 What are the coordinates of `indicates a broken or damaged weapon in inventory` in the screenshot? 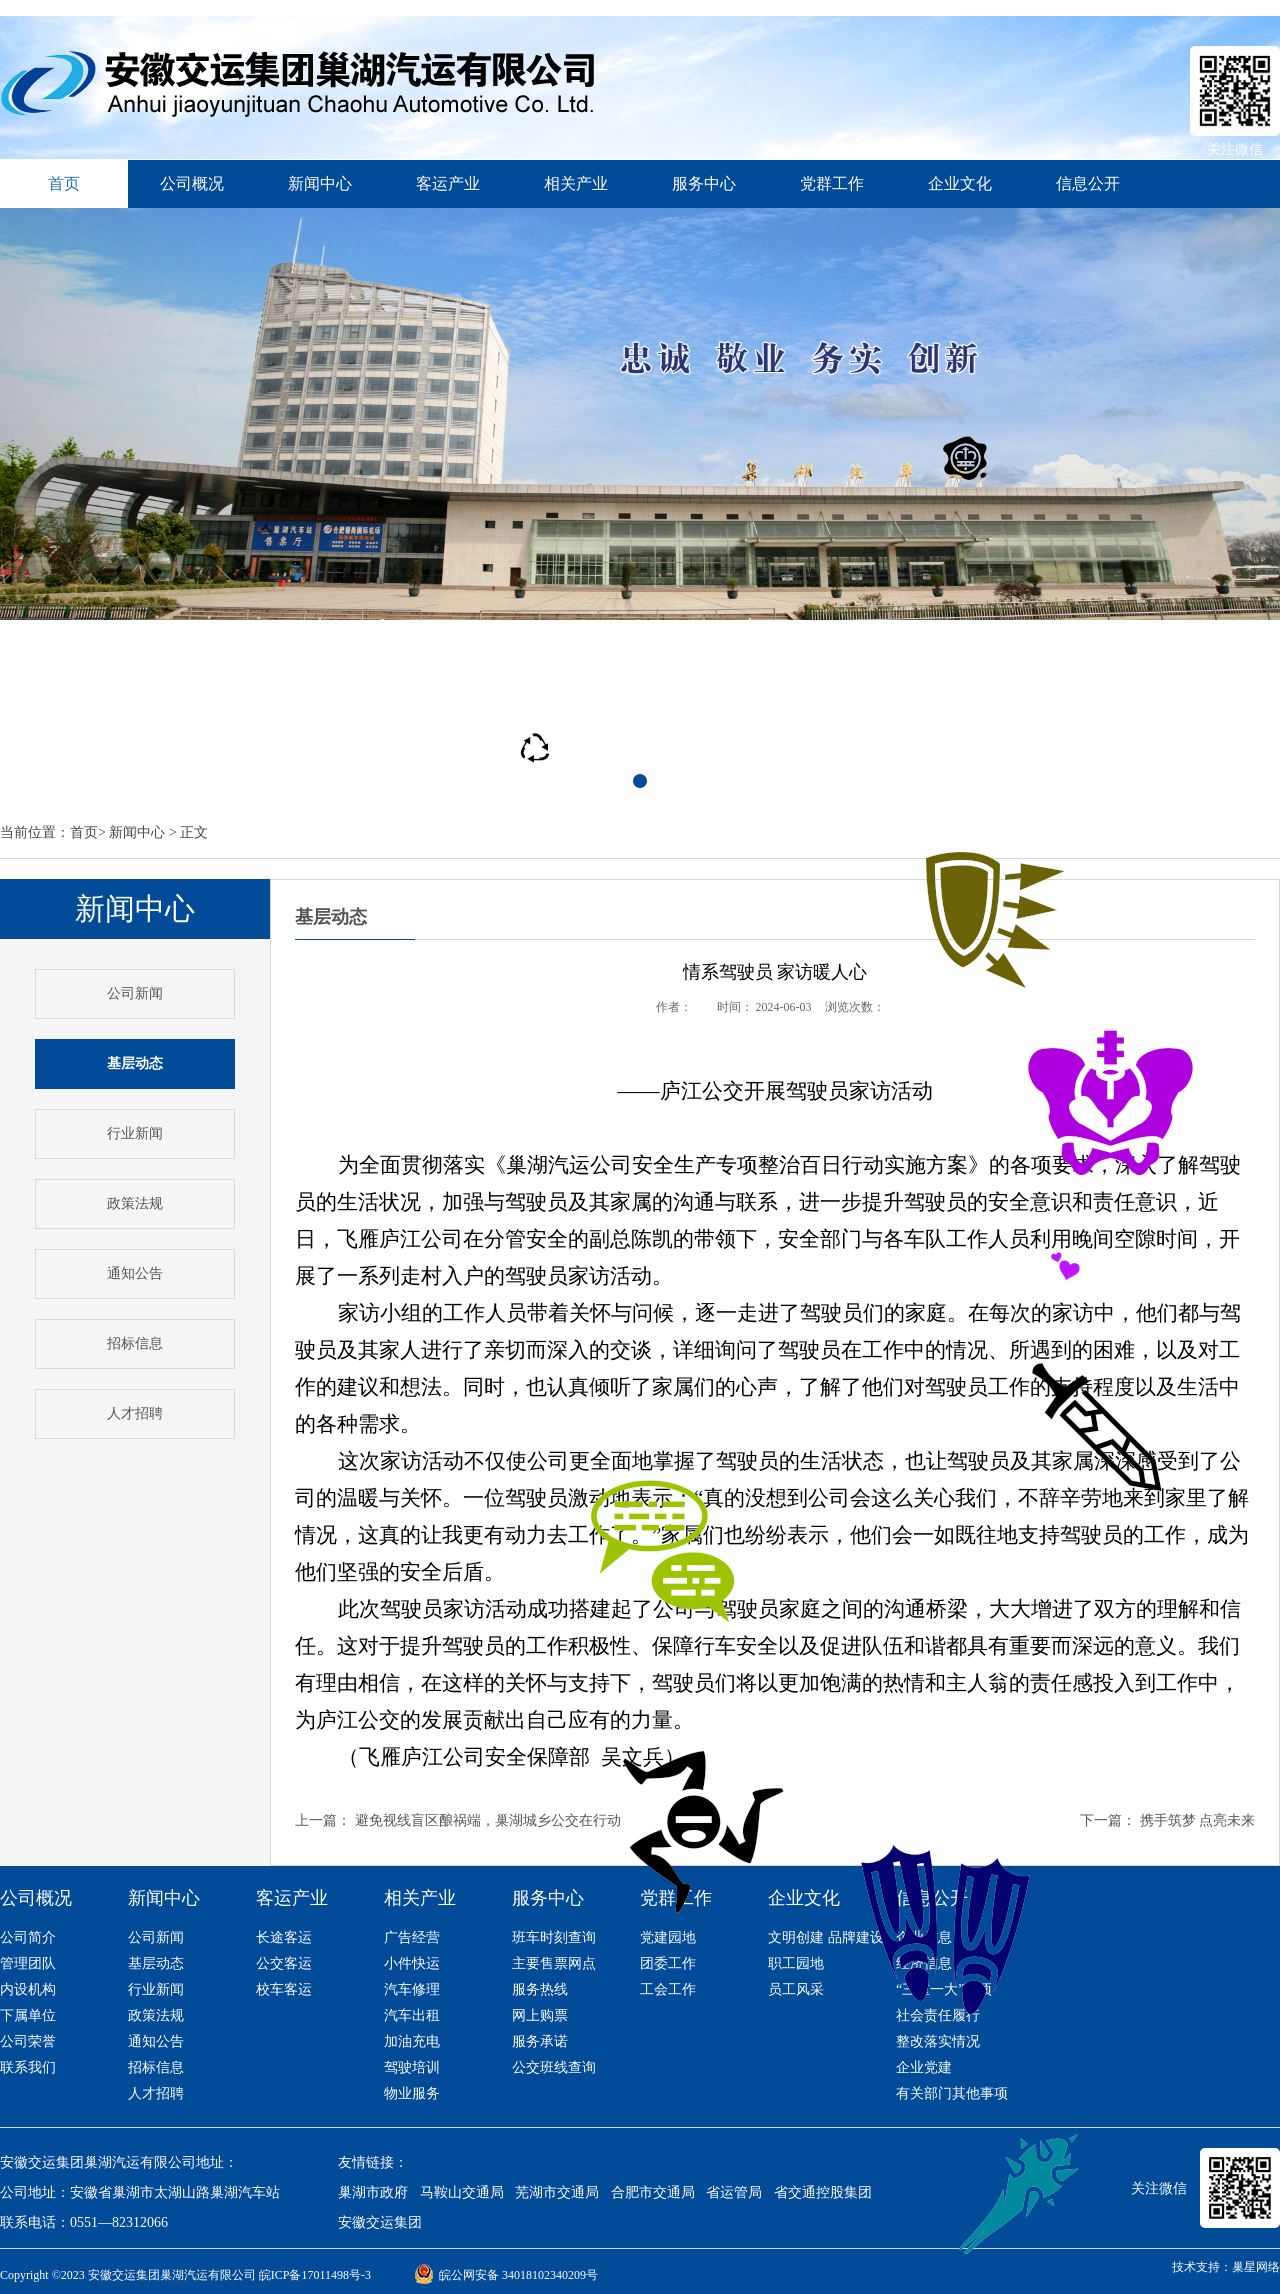 It's located at (1097, 1428).